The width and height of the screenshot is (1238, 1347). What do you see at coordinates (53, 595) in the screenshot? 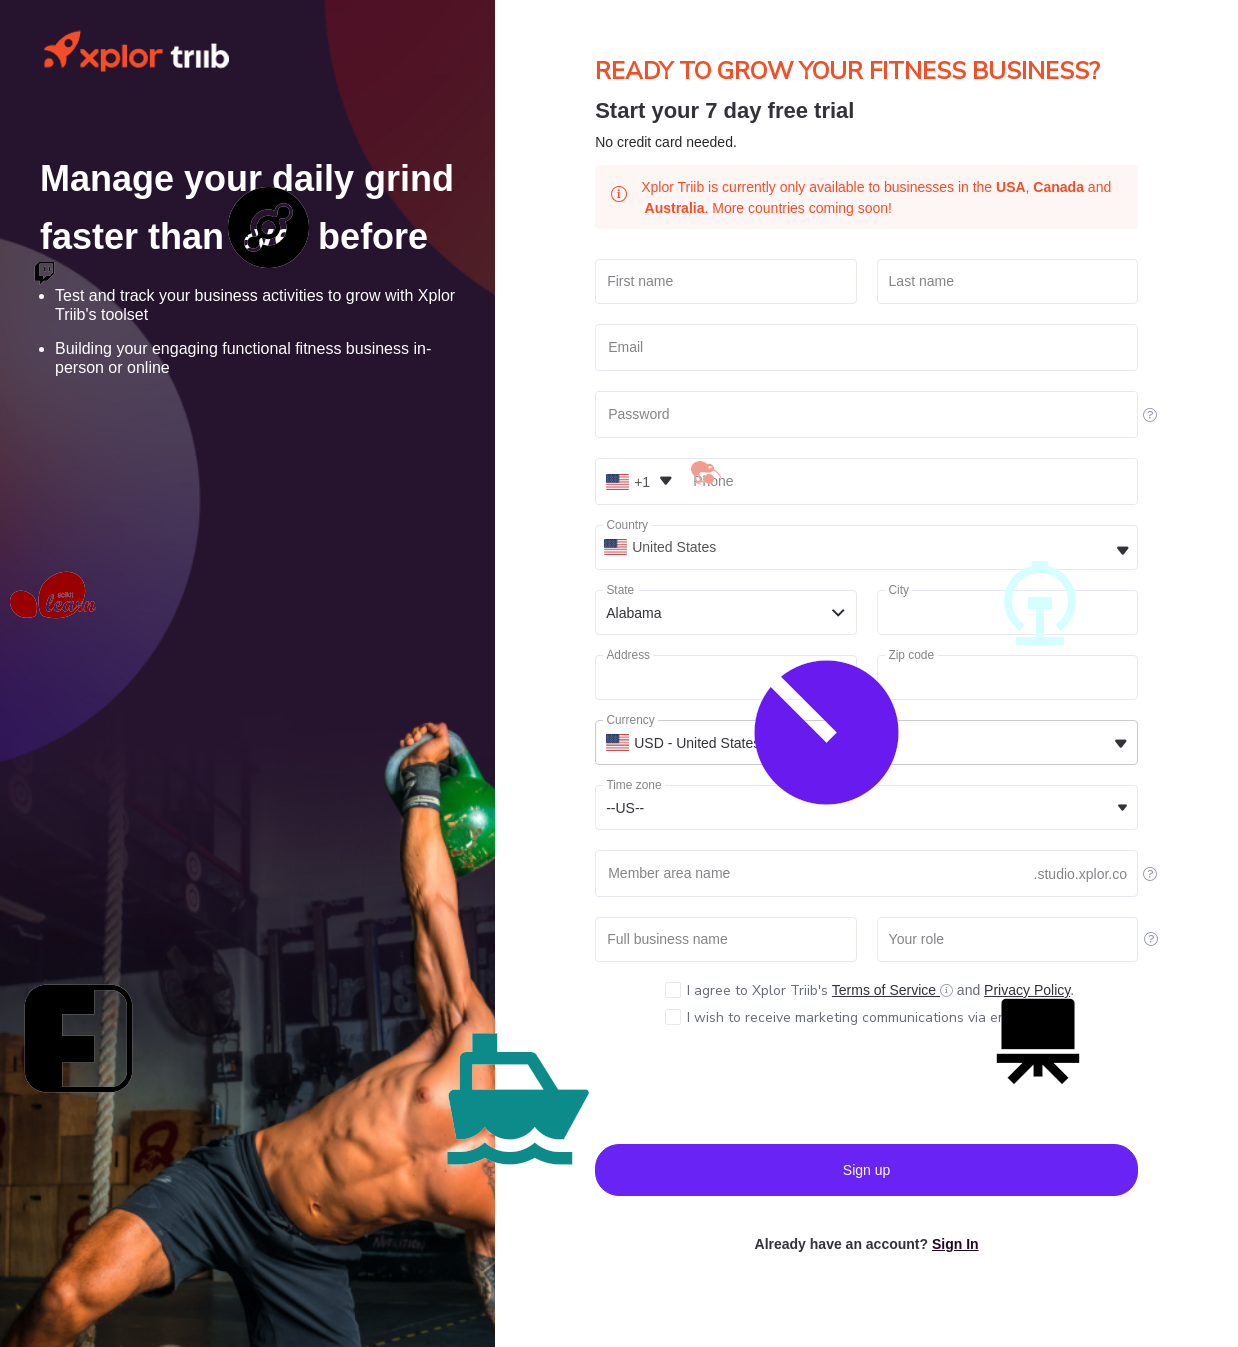
I see `scikit-learn machine learning library logo` at bounding box center [53, 595].